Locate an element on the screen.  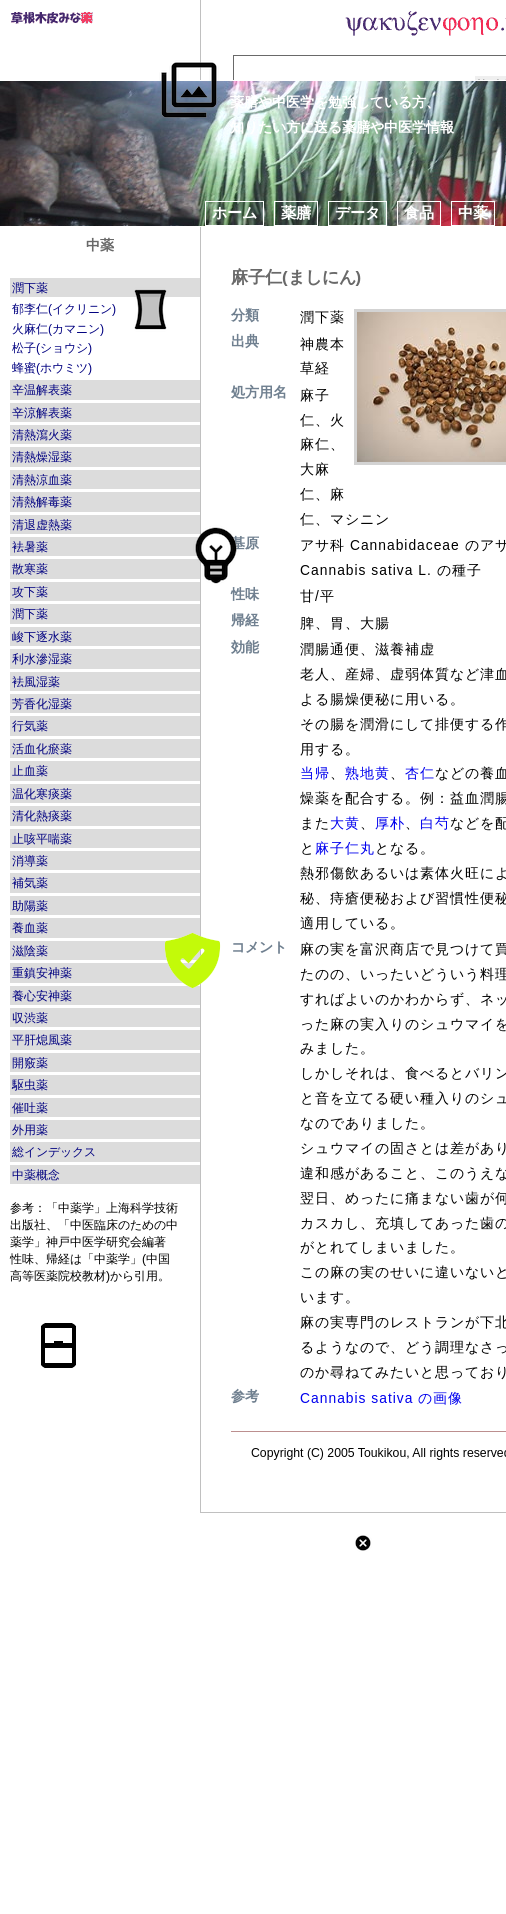
access tips or helpful suggestions is located at coordinates (216, 554).